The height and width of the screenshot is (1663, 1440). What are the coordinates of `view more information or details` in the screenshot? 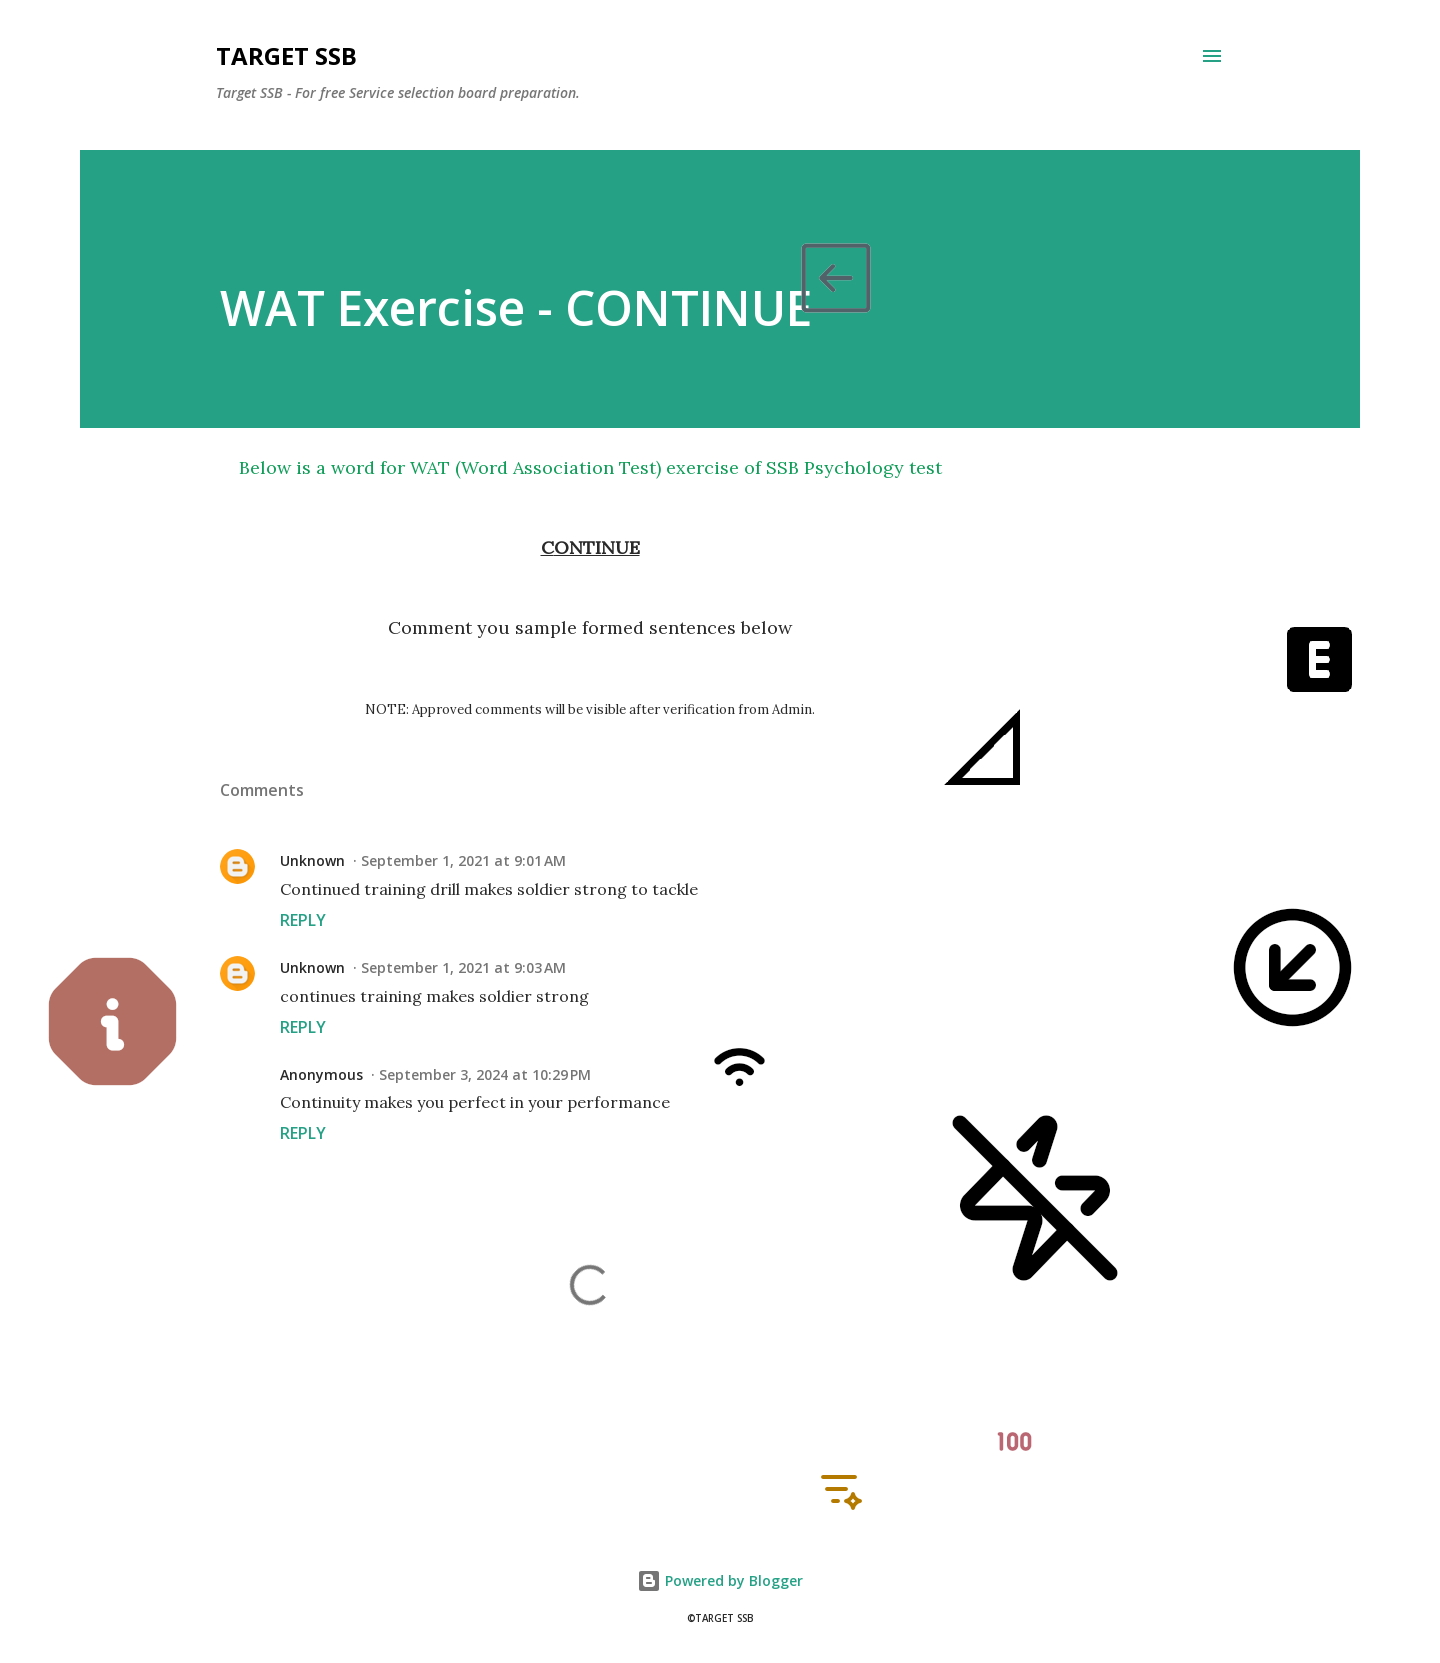 It's located at (112, 1021).